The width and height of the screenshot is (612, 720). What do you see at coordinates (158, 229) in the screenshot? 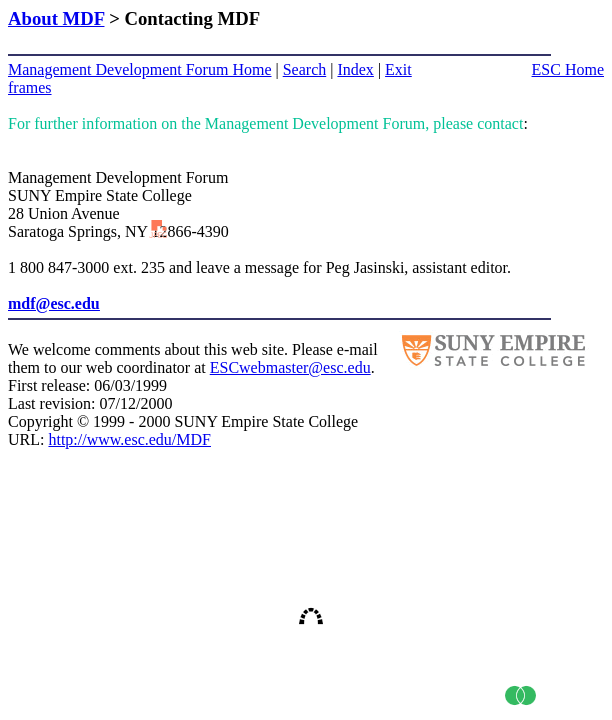
I see `jpeg file format indicator` at bounding box center [158, 229].